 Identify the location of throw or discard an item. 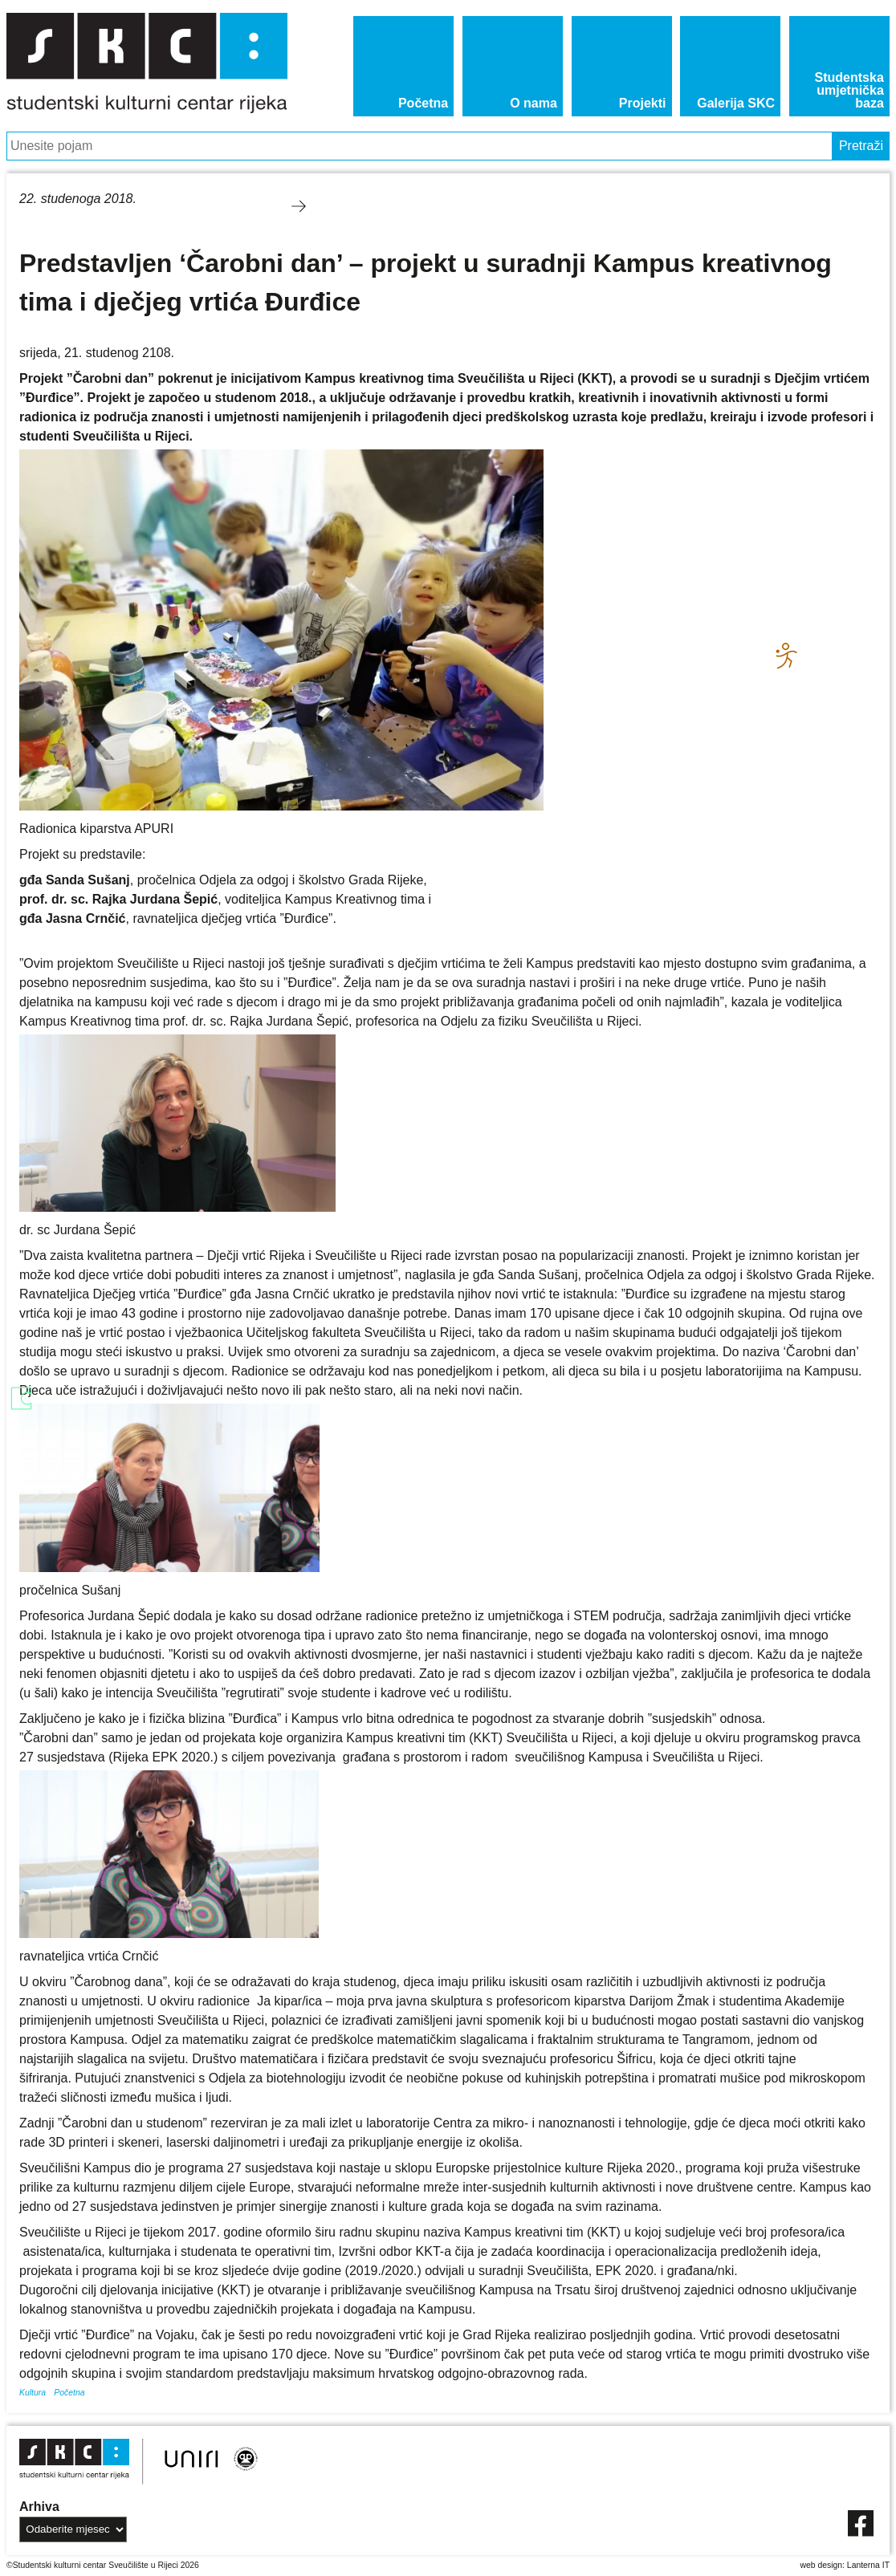
(785, 655).